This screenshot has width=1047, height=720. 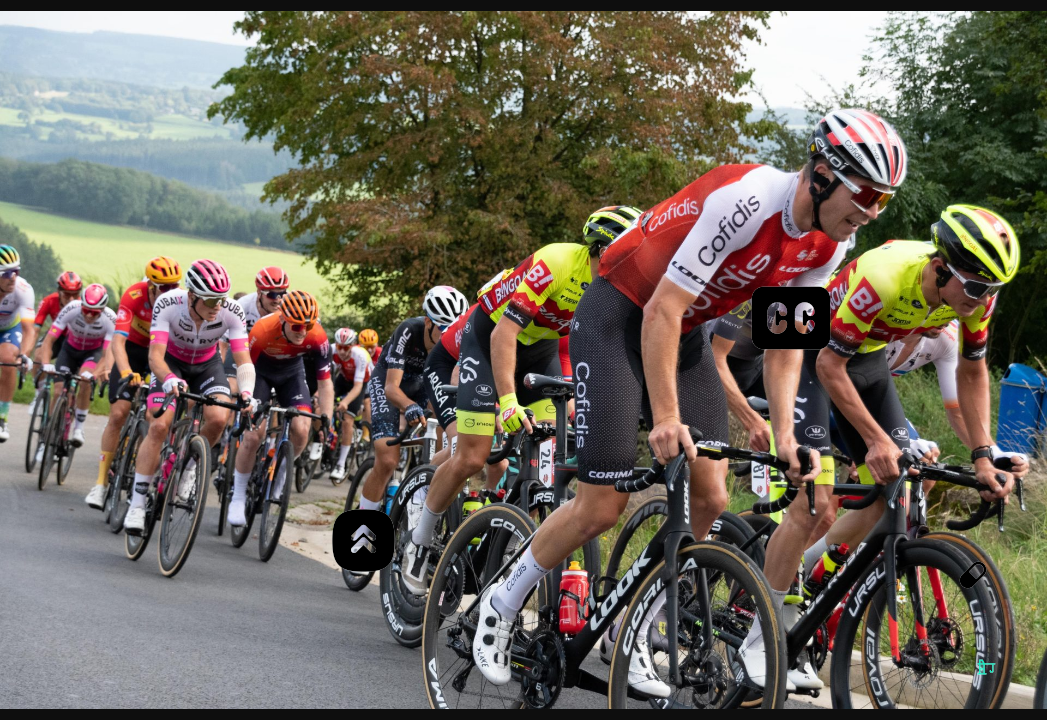 What do you see at coordinates (973, 575) in the screenshot?
I see `access medication reminders or health settings` at bounding box center [973, 575].